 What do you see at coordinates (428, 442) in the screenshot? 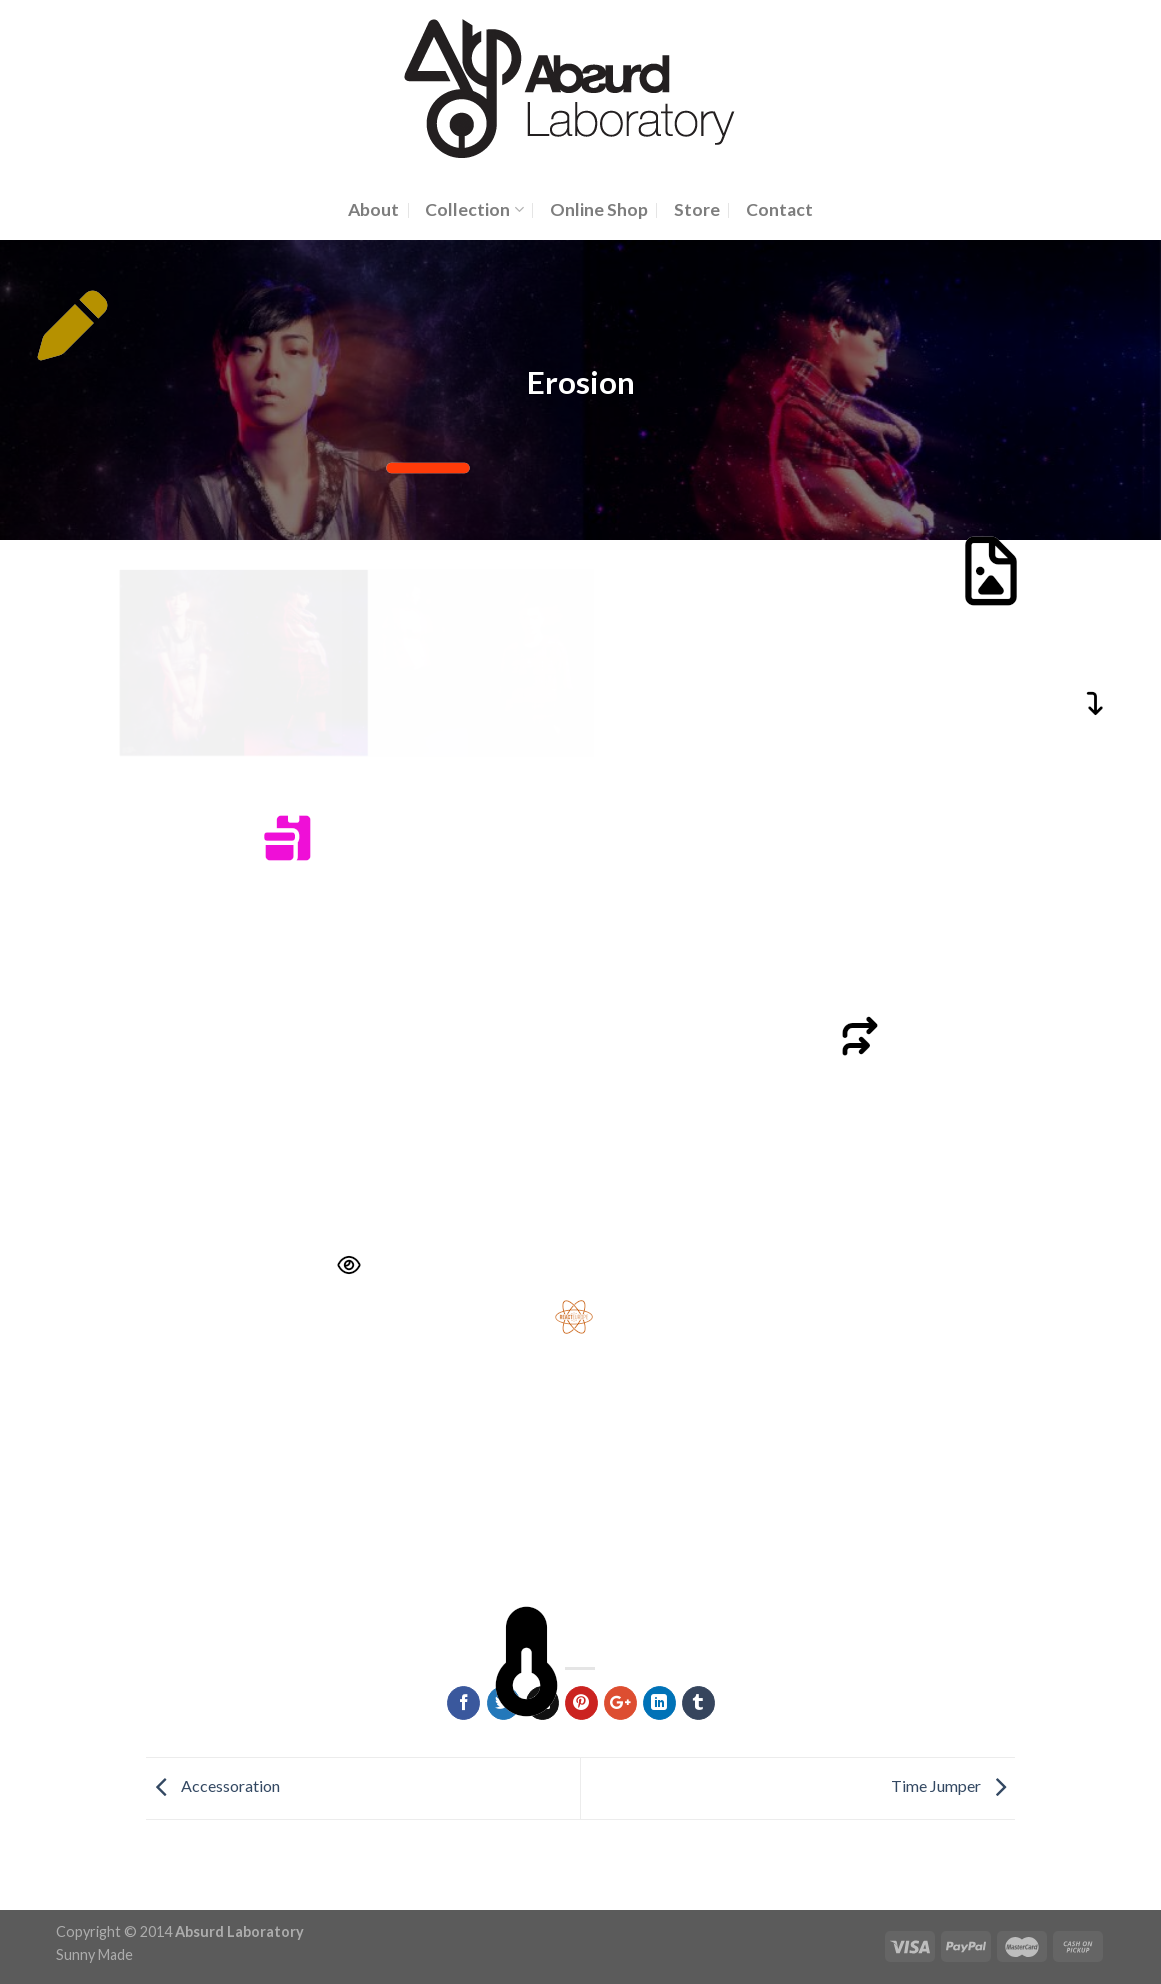
I see `minimize the current window` at bounding box center [428, 442].